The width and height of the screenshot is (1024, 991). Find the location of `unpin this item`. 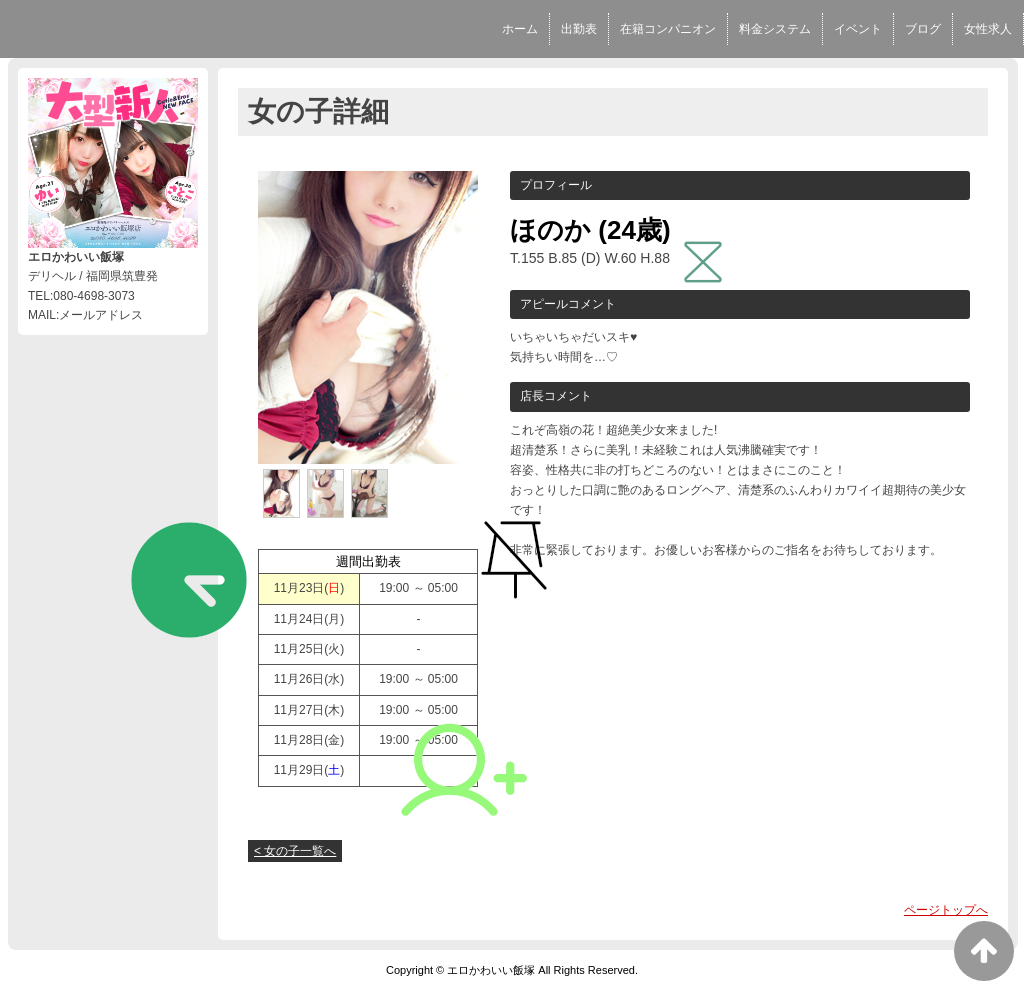

unpin this item is located at coordinates (515, 555).